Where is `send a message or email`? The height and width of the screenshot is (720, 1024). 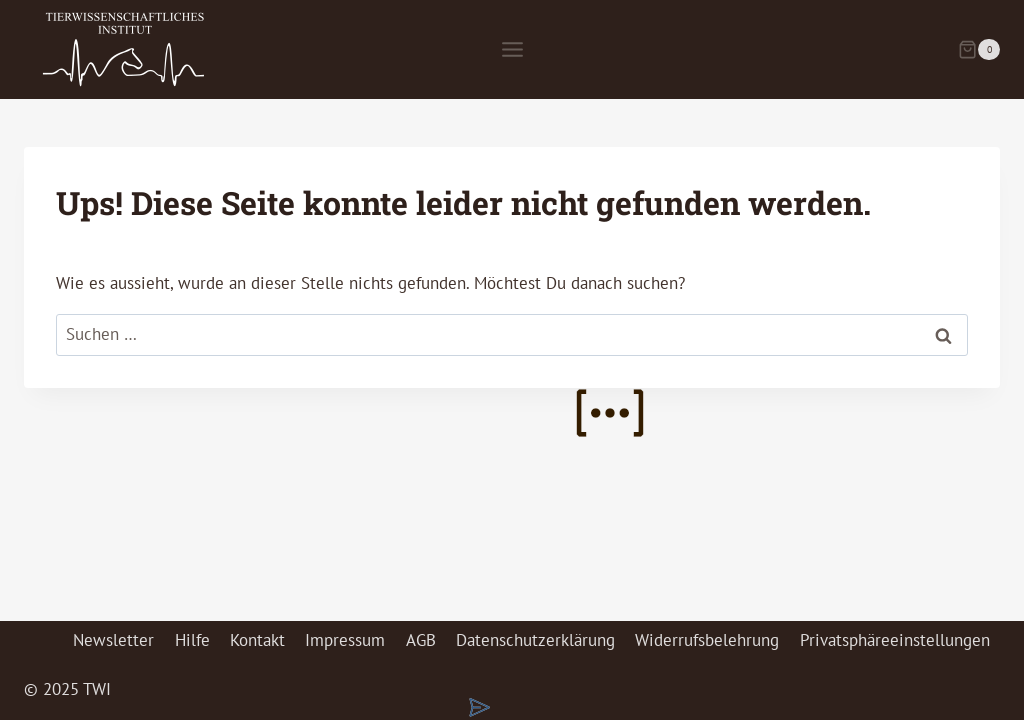 send a message or email is located at coordinates (479, 707).